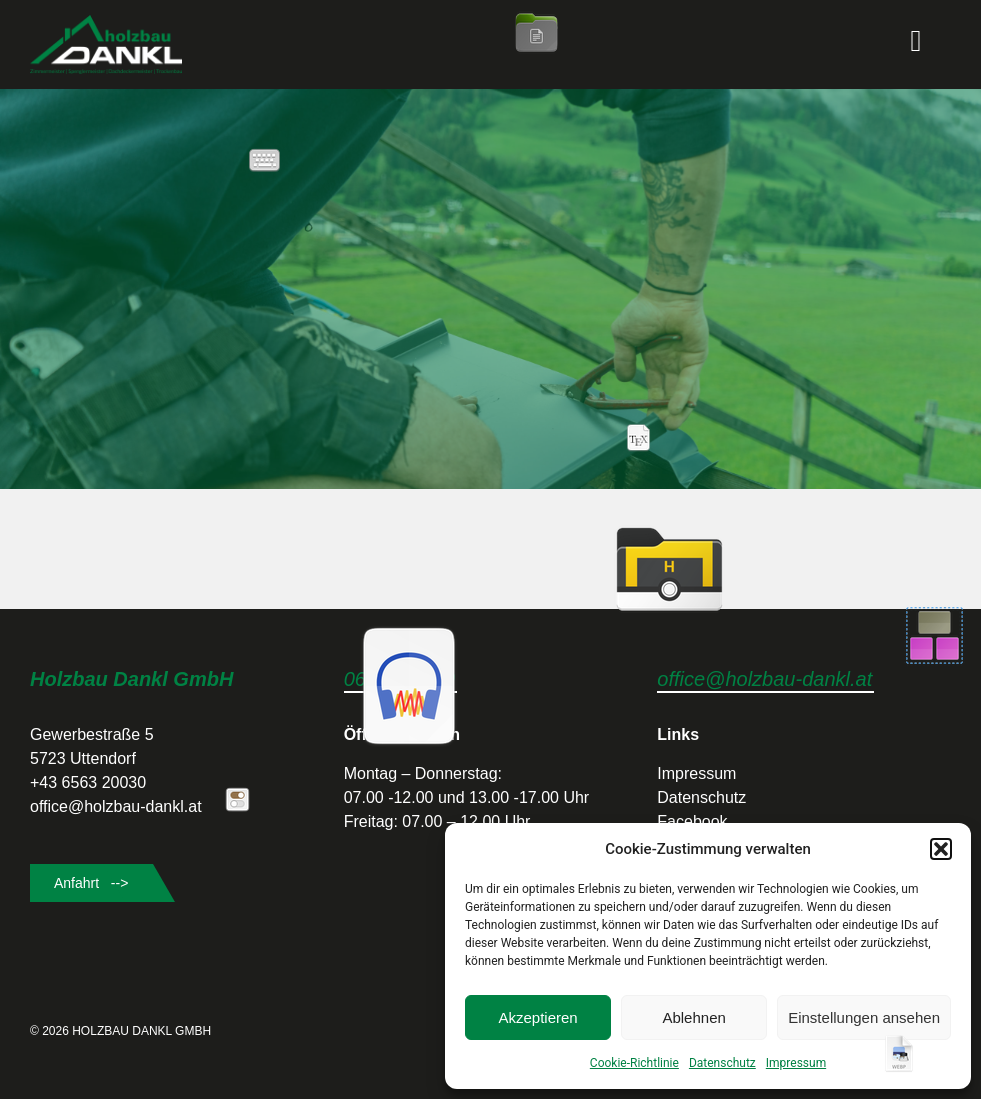 The width and height of the screenshot is (981, 1099). I want to click on folder for pokémon ultra ball collection or related game files, so click(669, 572).